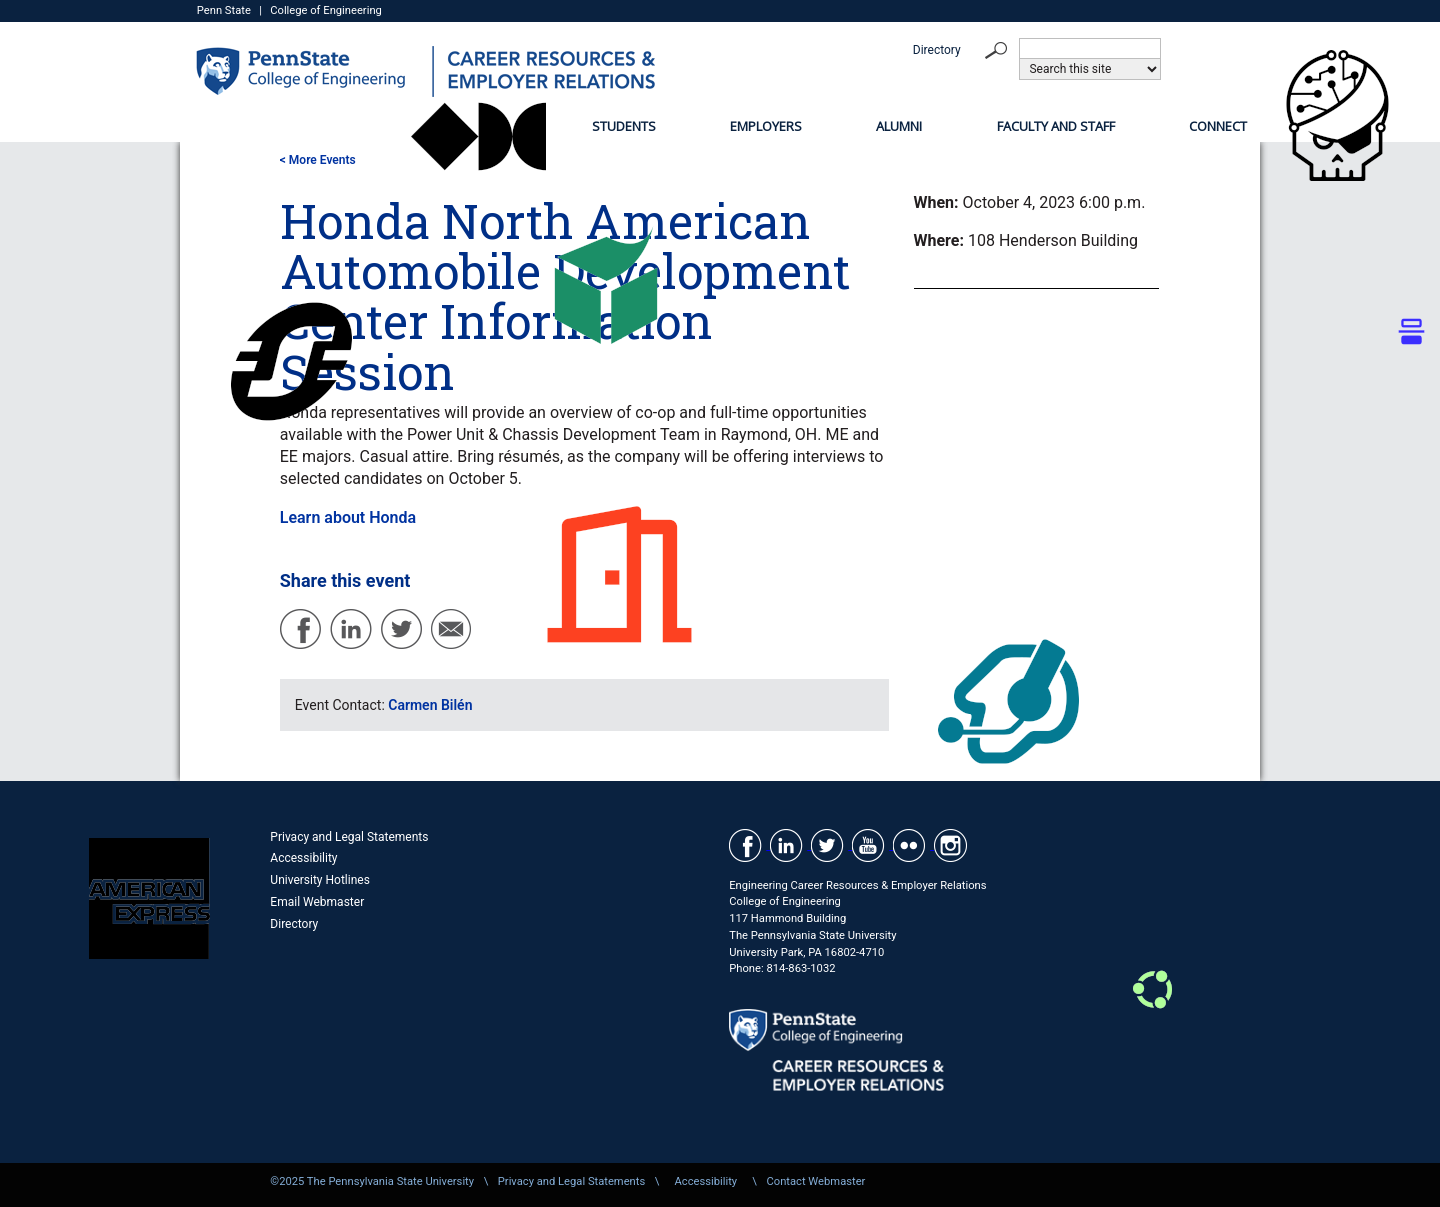 The image size is (1440, 1207). What do you see at coordinates (1152, 989) in the screenshot?
I see `ubuntu linux operating system logo` at bounding box center [1152, 989].